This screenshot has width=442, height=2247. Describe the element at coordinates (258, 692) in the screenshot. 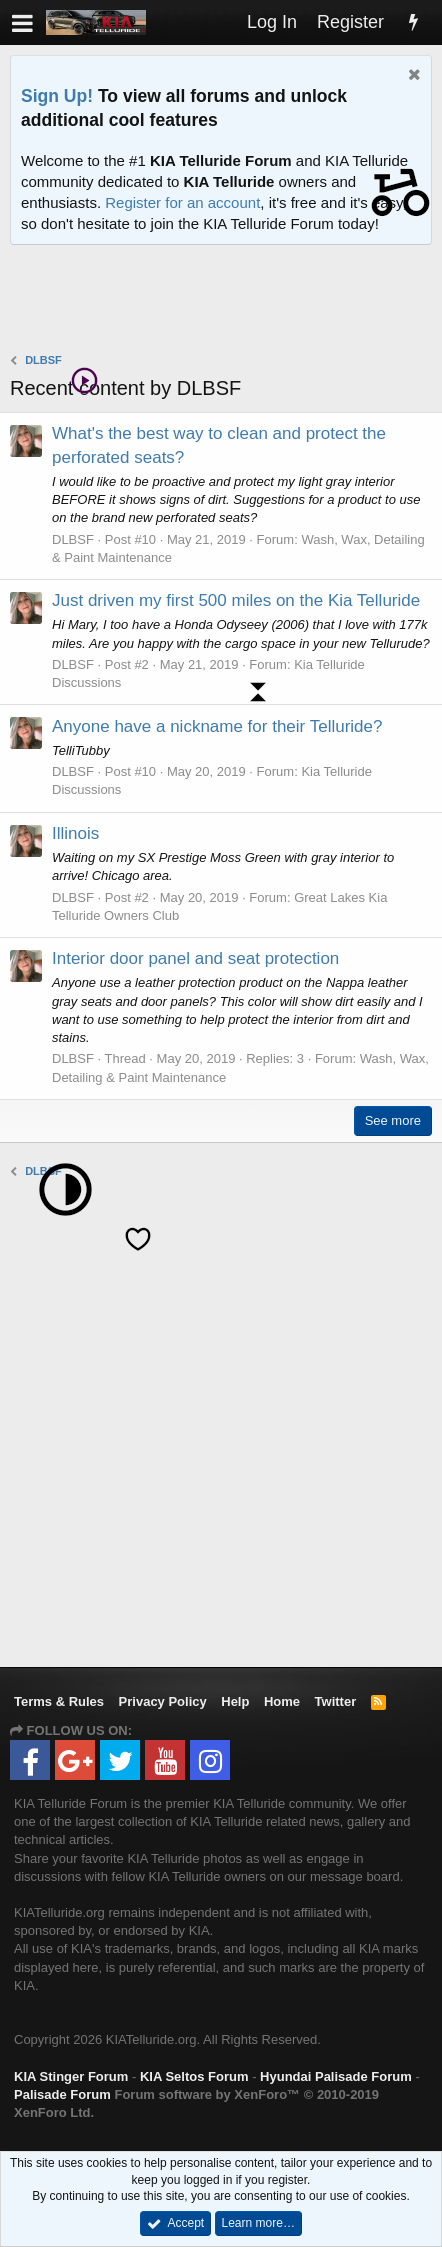

I see `collapse or contract content vertically` at that location.